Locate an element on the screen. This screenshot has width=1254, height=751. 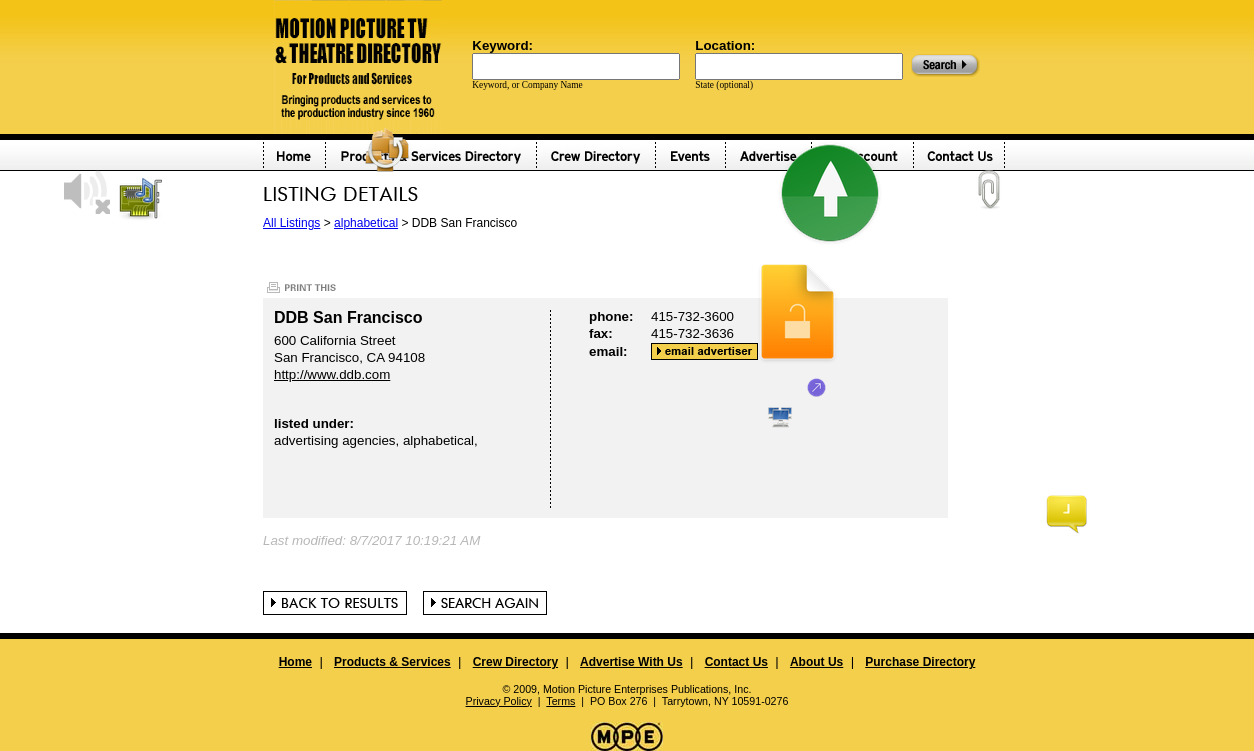
user is idle or away is located at coordinates (1067, 514).